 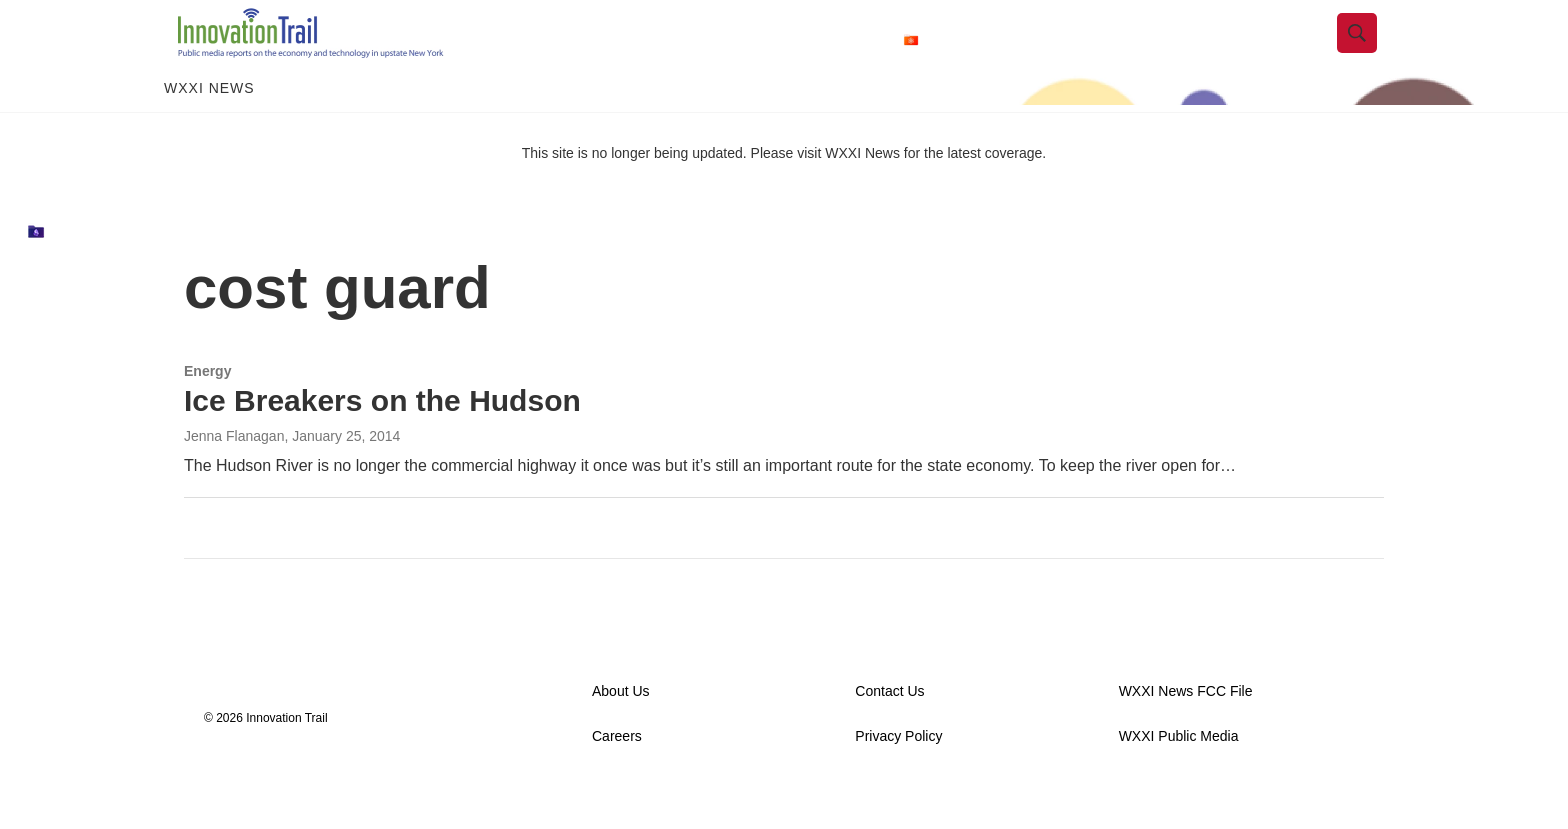 What do you see at coordinates (36, 232) in the screenshot?
I see `open obsidian vault folder` at bounding box center [36, 232].